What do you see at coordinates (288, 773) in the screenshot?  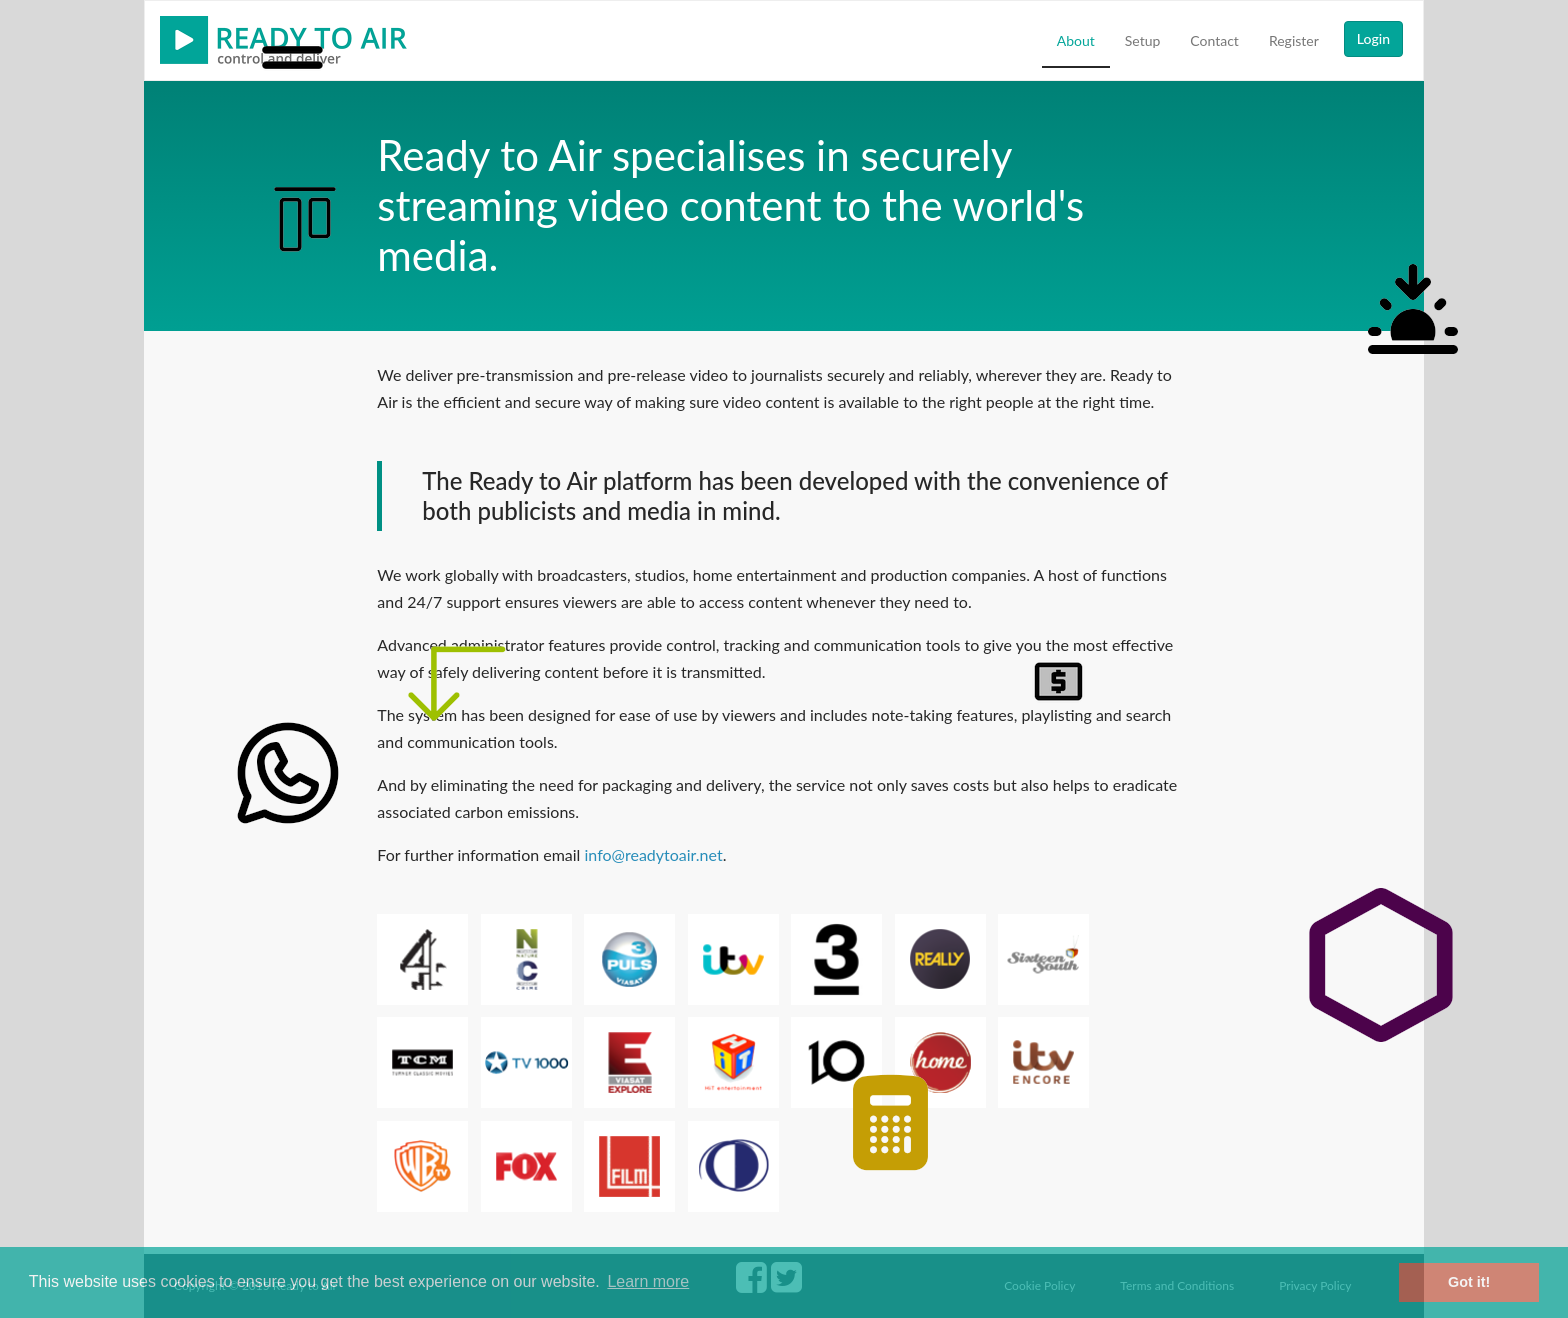 I see `open whatsapp messaging app` at bounding box center [288, 773].